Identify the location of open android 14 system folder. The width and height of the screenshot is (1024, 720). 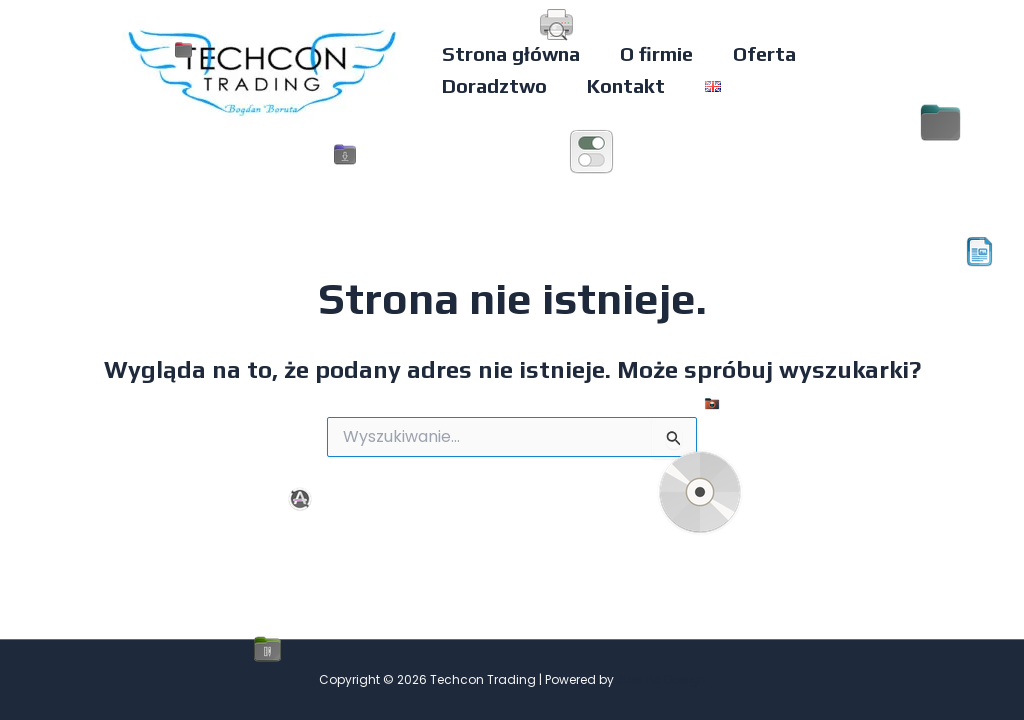
(712, 404).